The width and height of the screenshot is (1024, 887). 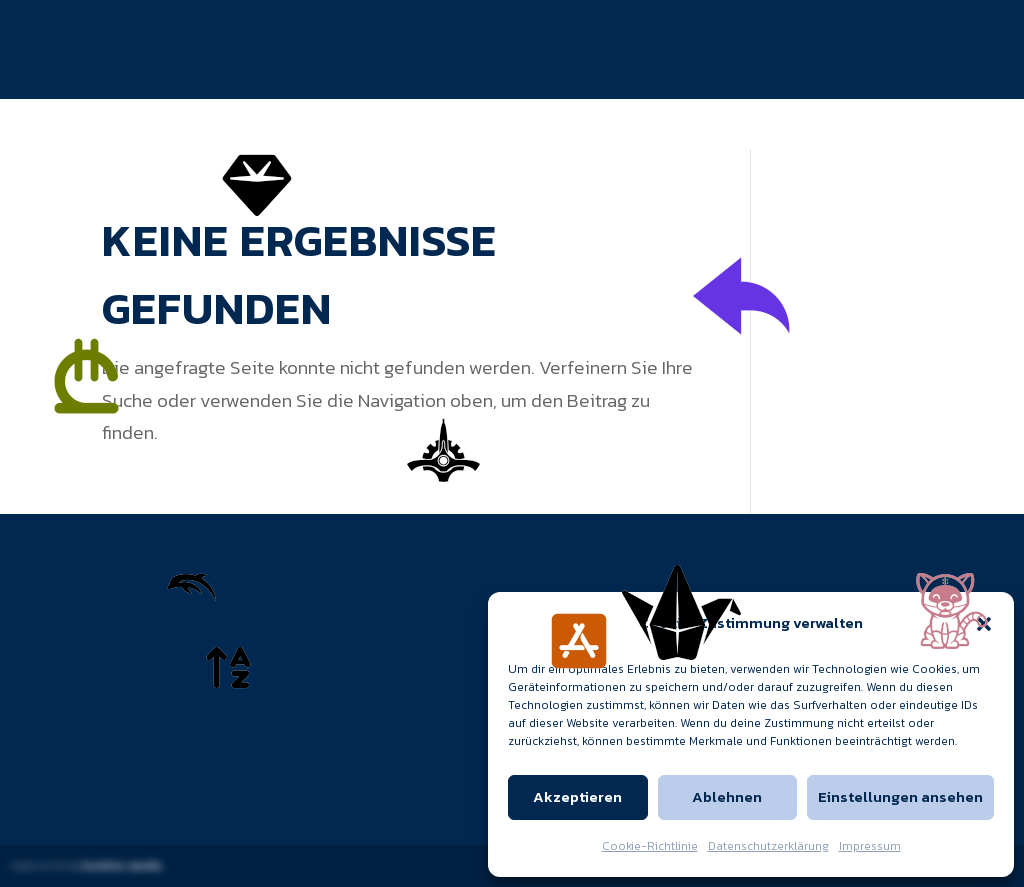 I want to click on open padlet app, so click(x=681, y=612).